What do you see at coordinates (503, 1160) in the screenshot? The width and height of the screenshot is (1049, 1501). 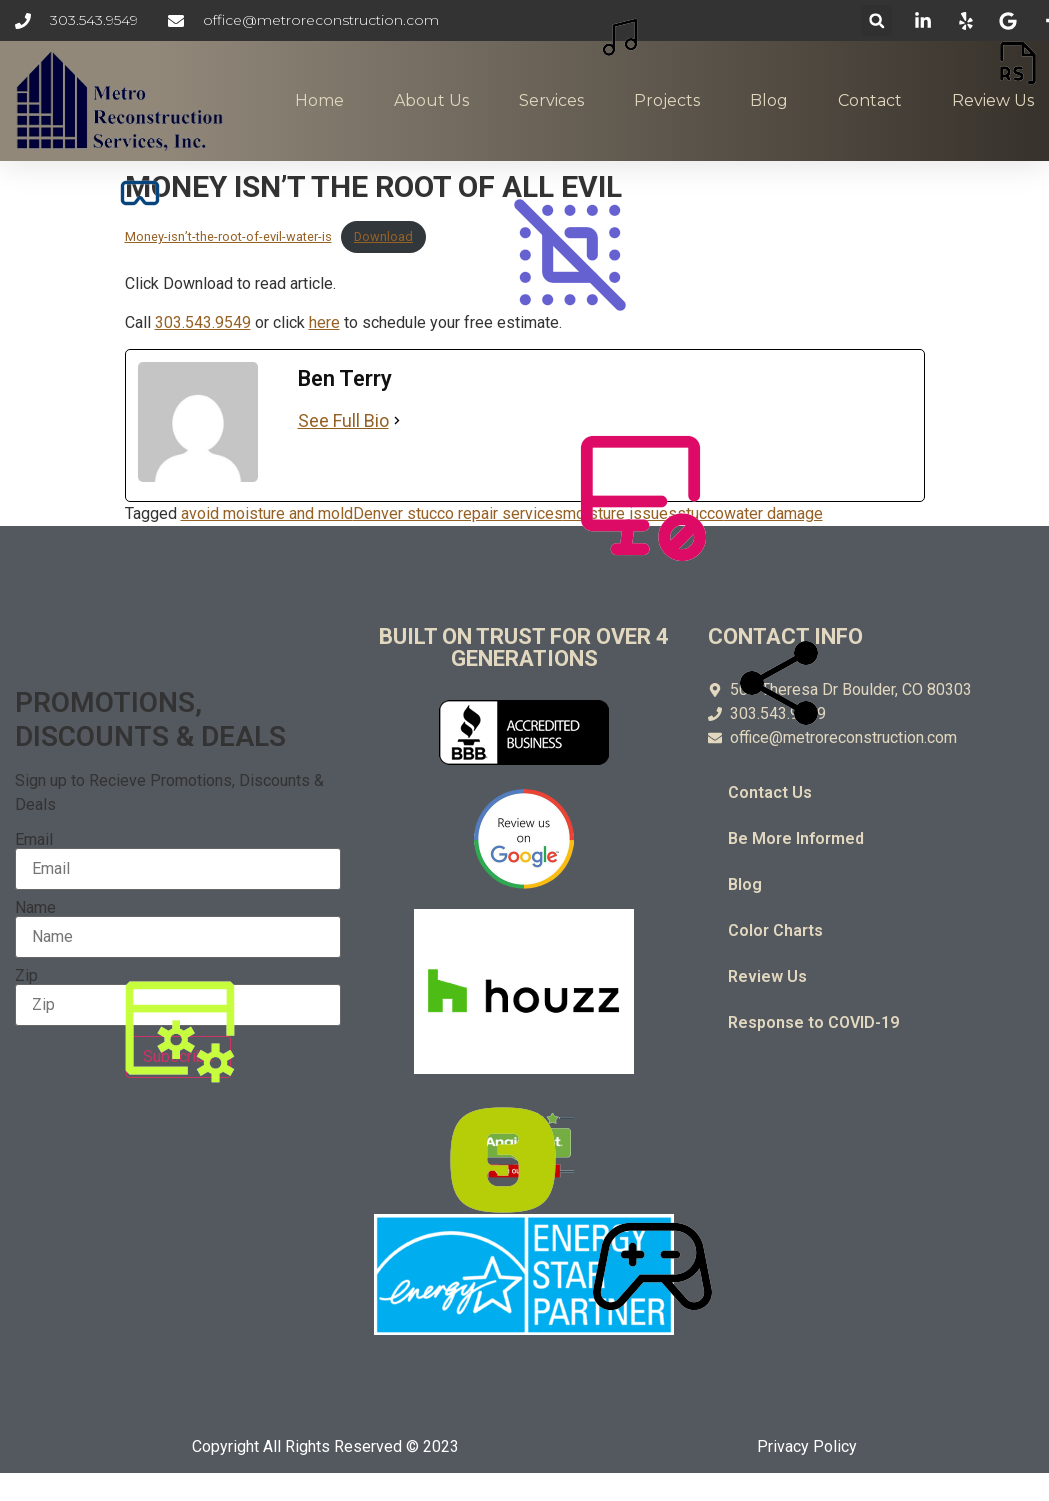 I see `indicates step 5 in a numbered sequence` at bounding box center [503, 1160].